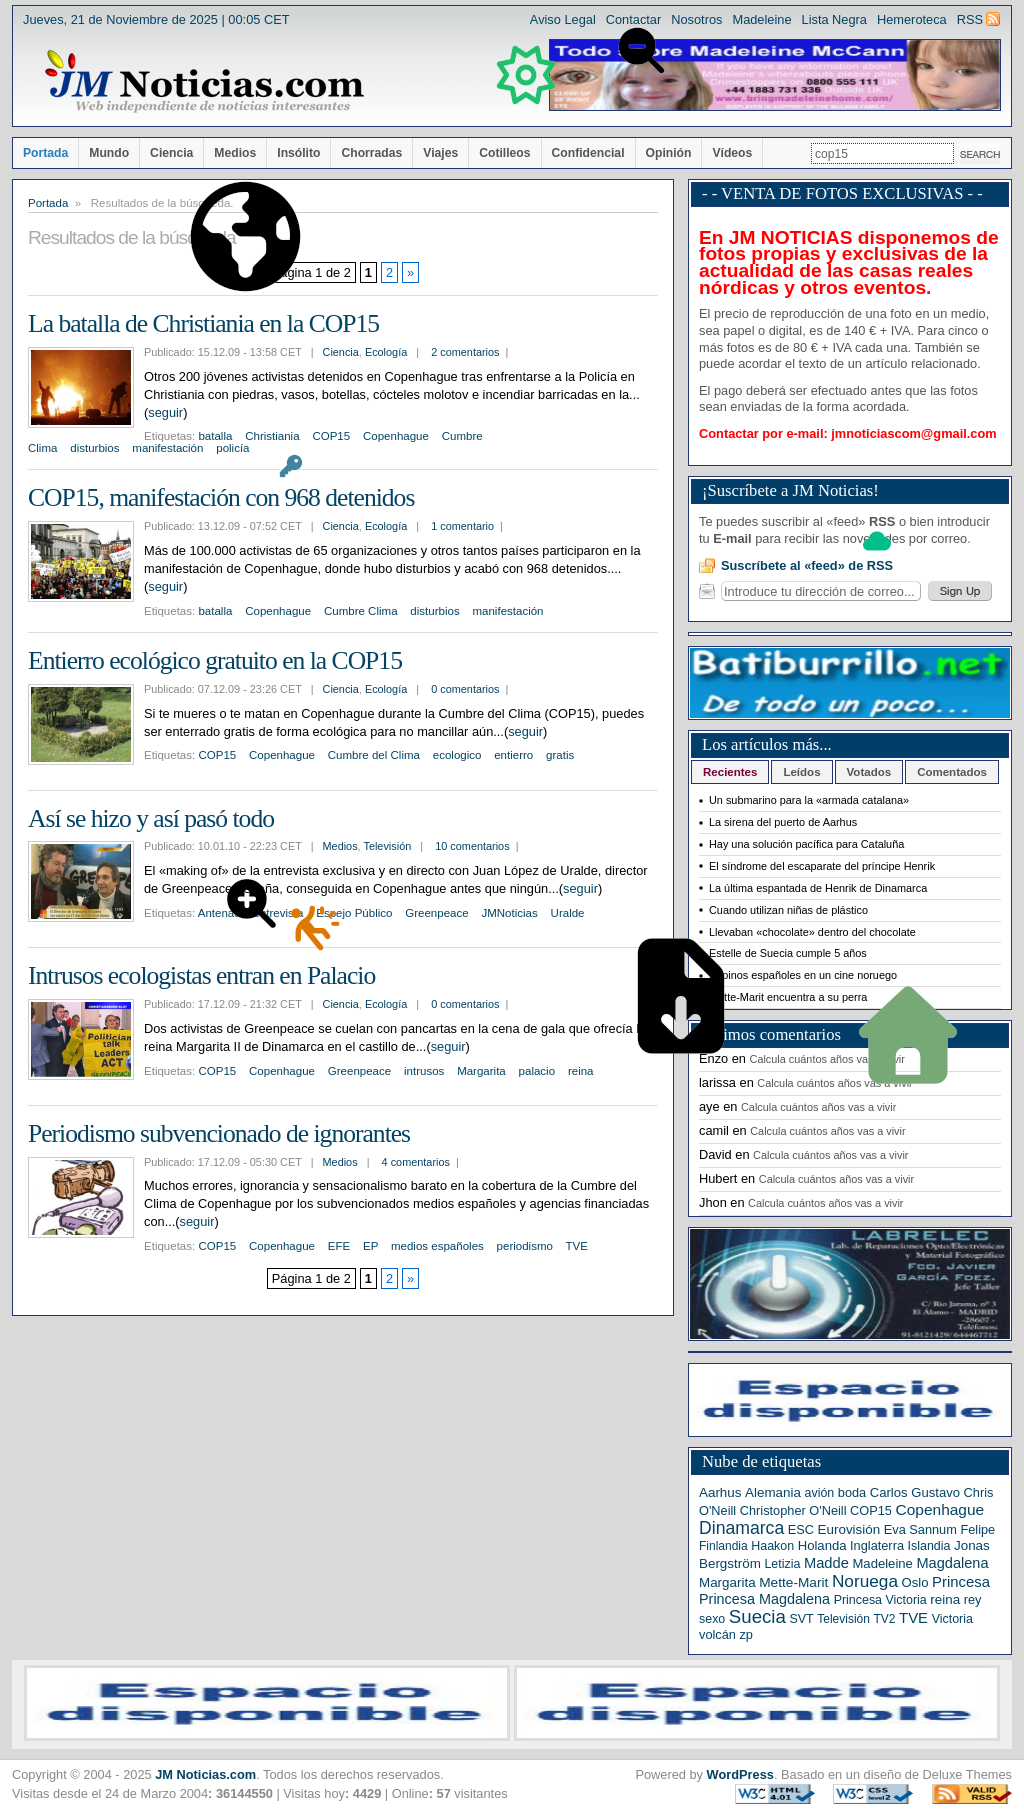 The width and height of the screenshot is (1024, 1809). I want to click on access security or password settings, so click(291, 466).